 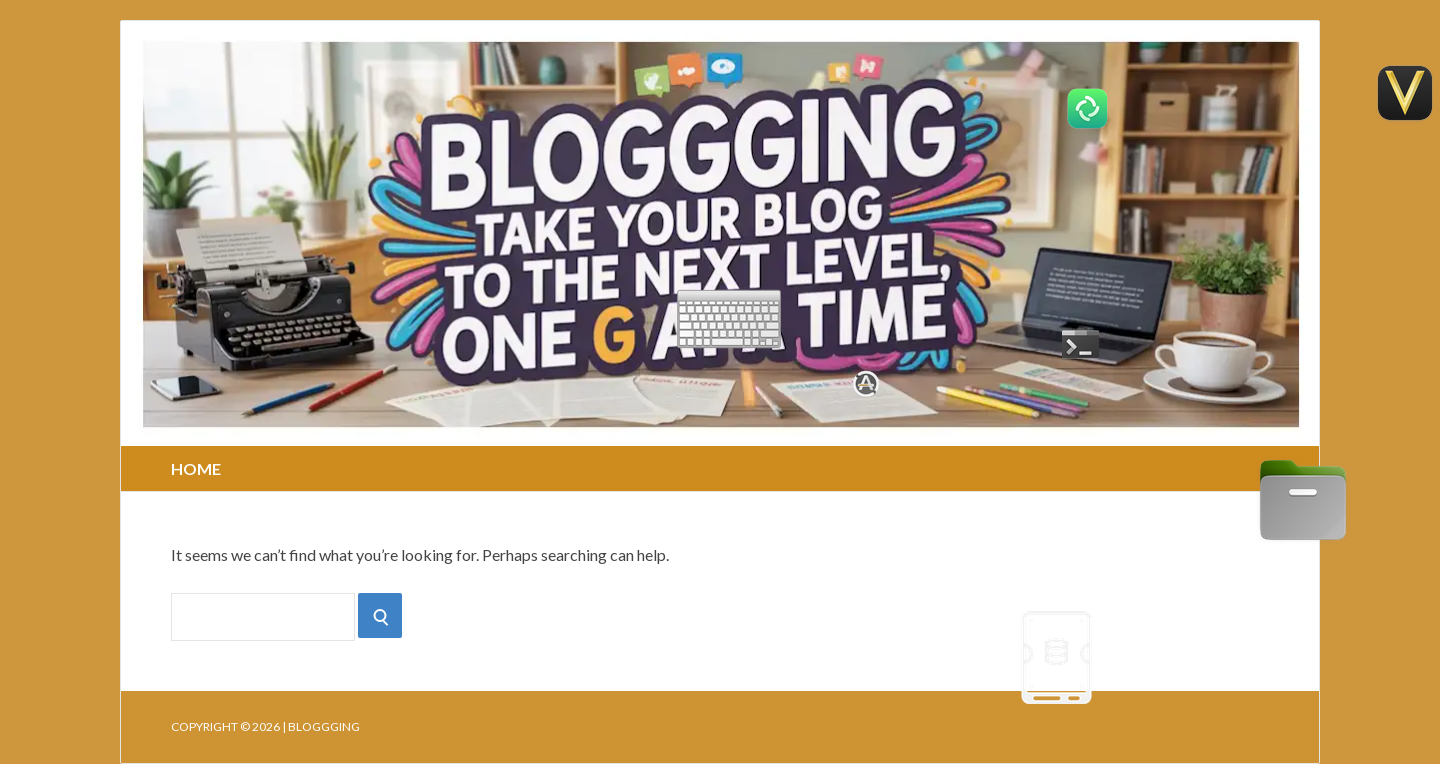 What do you see at coordinates (866, 384) in the screenshot?
I see `check for and install system software updates` at bounding box center [866, 384].